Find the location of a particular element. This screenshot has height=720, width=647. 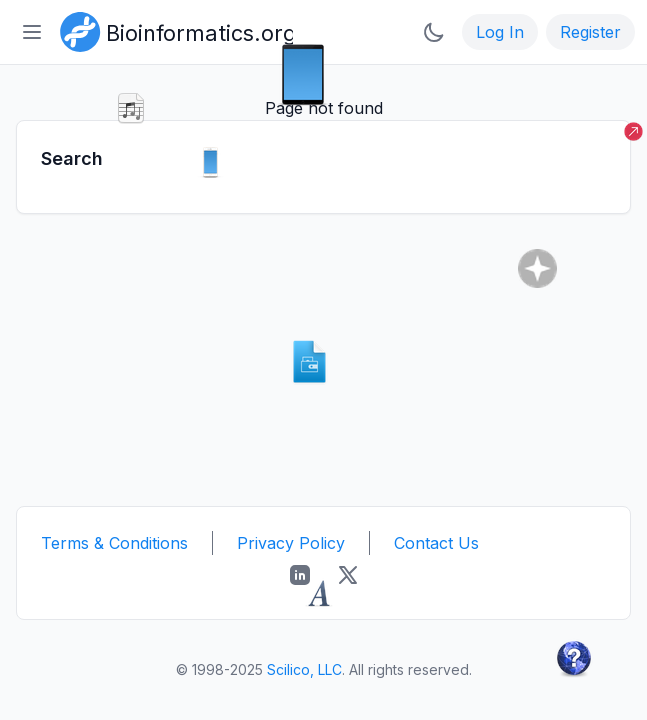

apple wallet pass file is located at coordinates (309, 362).